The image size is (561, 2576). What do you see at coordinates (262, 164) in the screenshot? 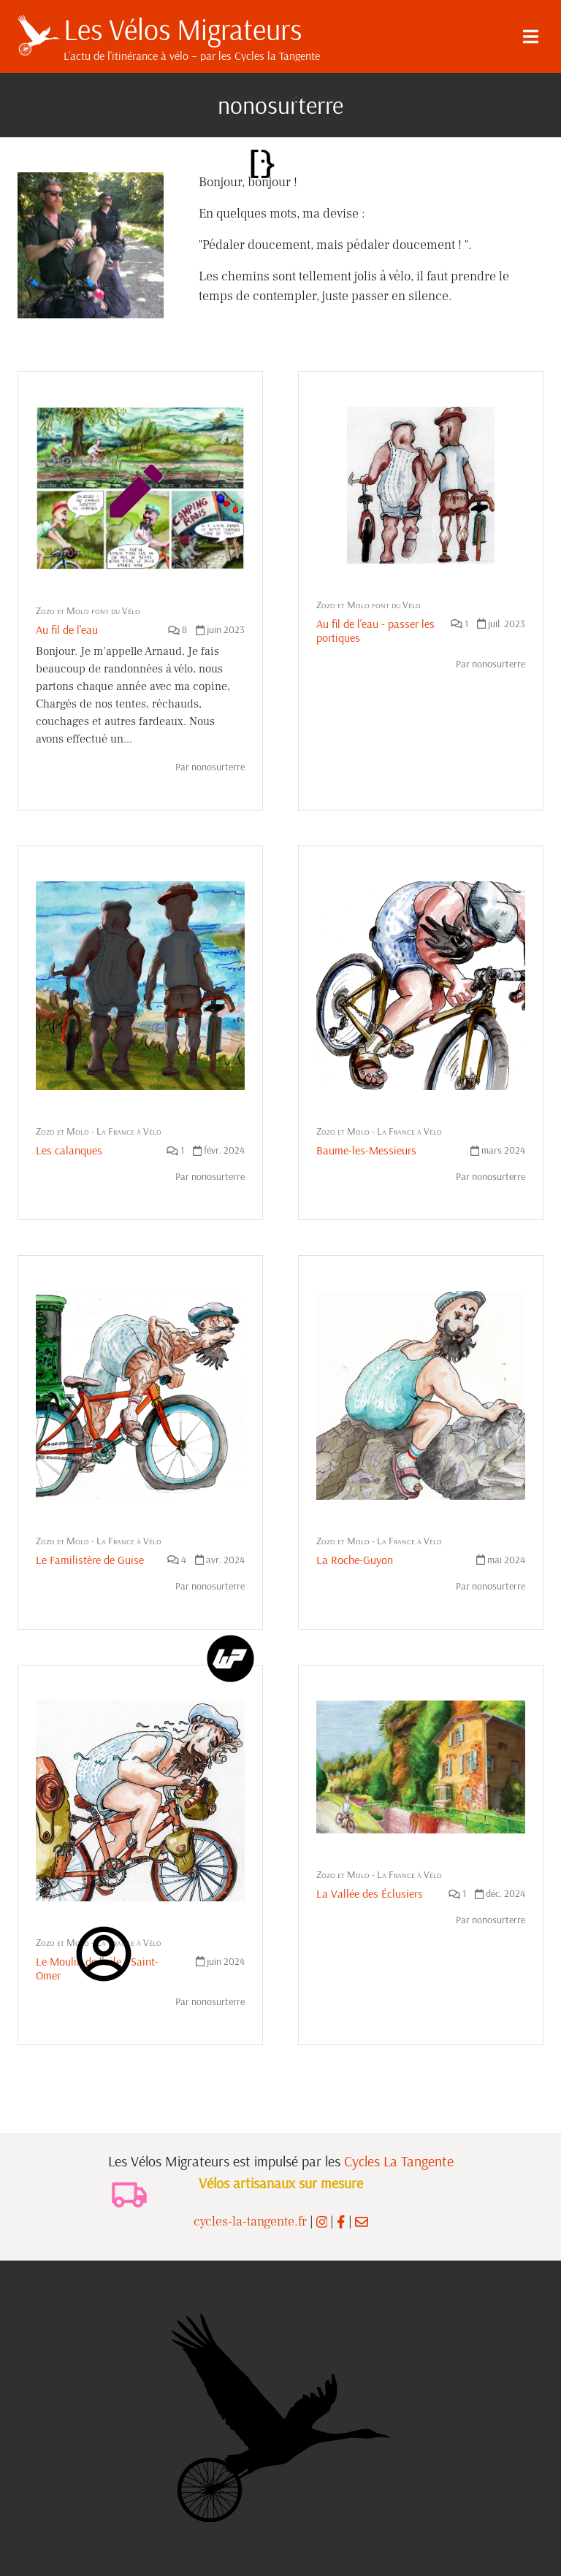
I see `super user community logo` at bounding box center [262, 164].